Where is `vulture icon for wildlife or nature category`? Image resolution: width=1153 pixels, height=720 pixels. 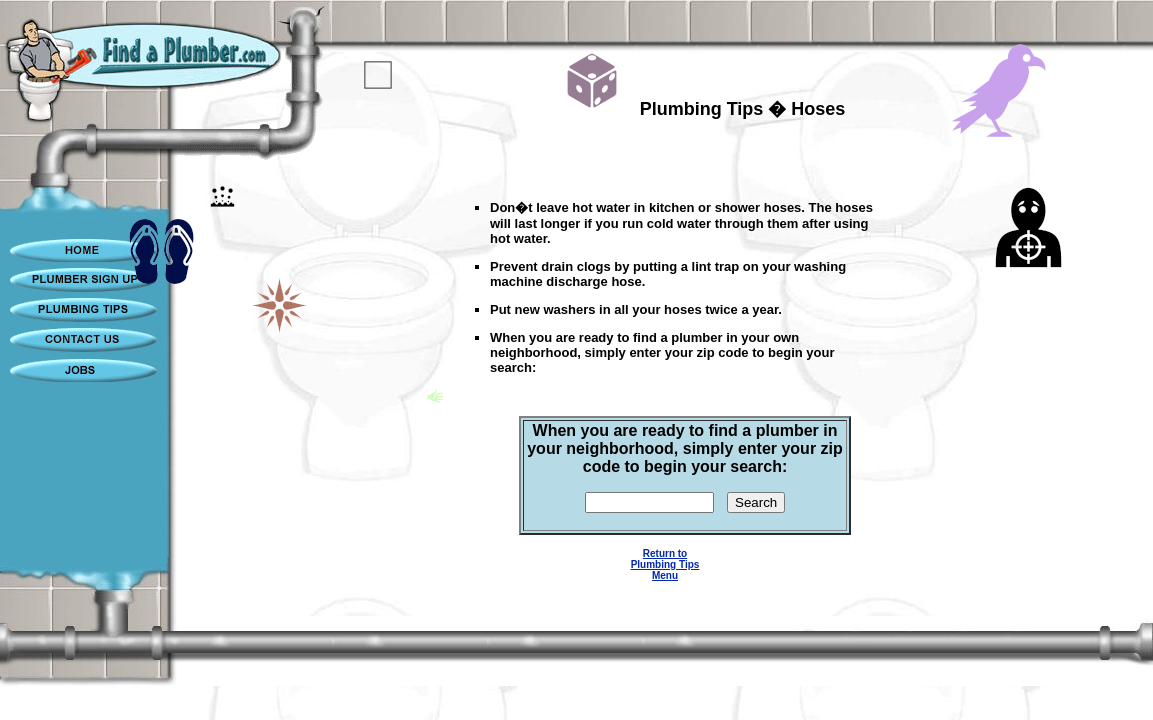
vulture icon for wildlife or nature category is located at coordinates (999, 90).